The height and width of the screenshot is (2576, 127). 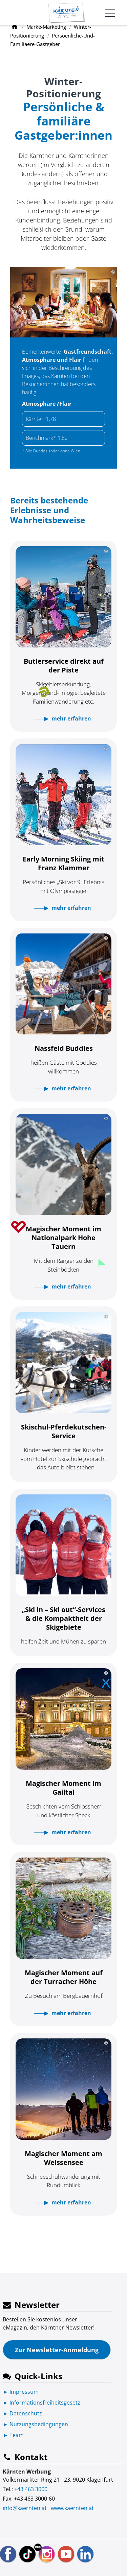 I want to click on flag an item for review or attention, so click(x=101, y=1263).